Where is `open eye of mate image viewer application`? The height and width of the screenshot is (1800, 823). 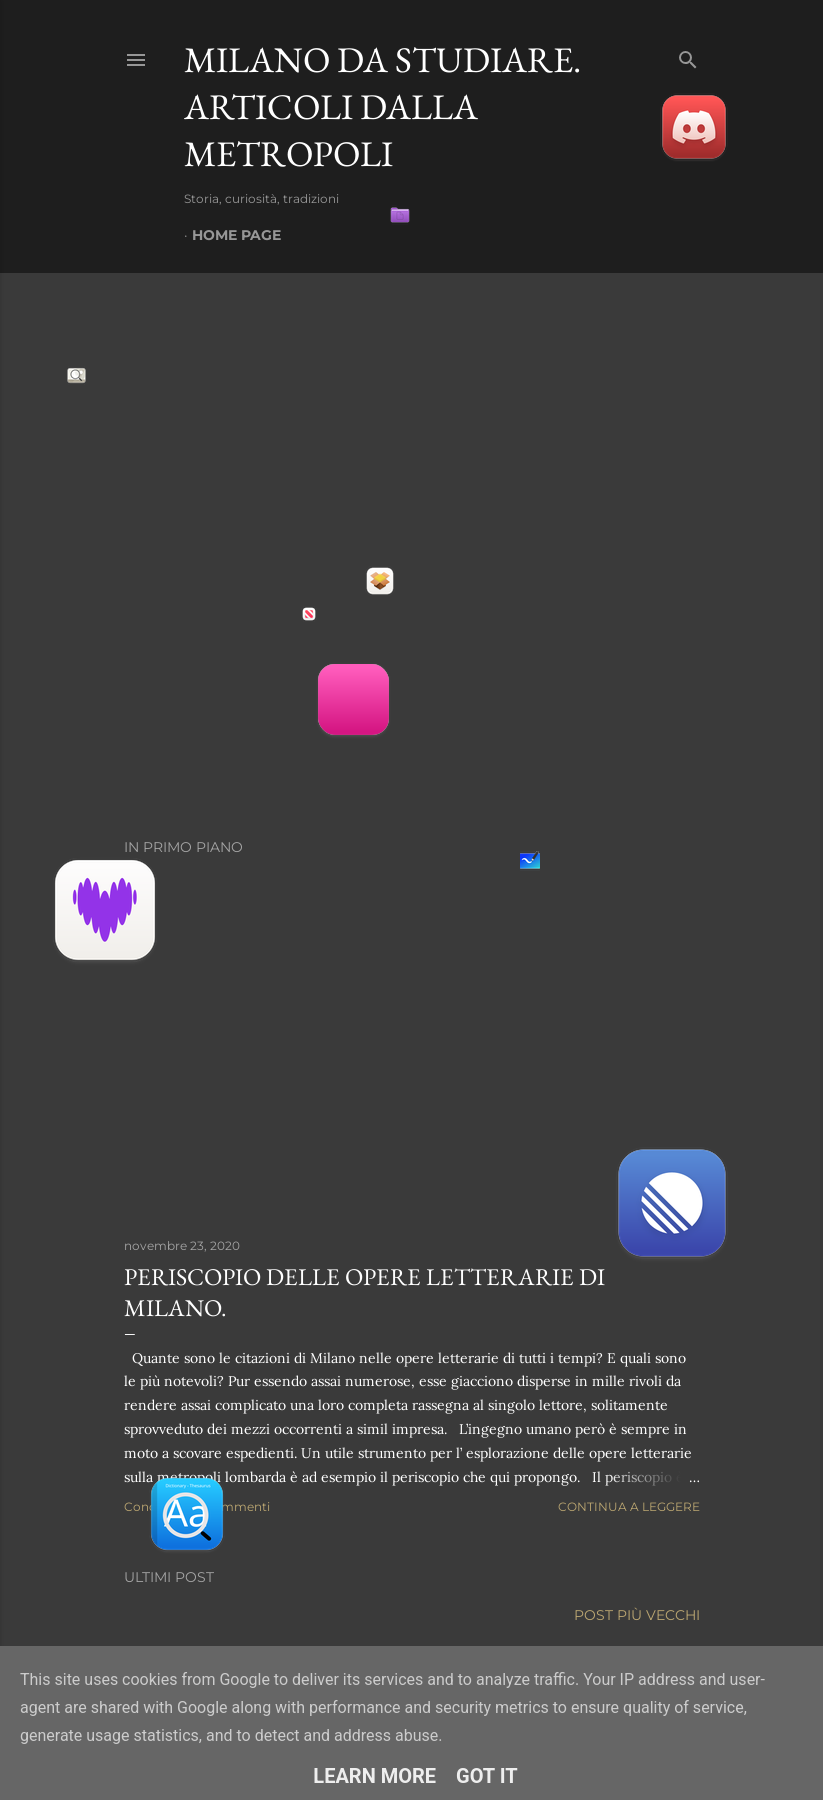 open eye of mate image viewer application is located at coordinates (76, 375).